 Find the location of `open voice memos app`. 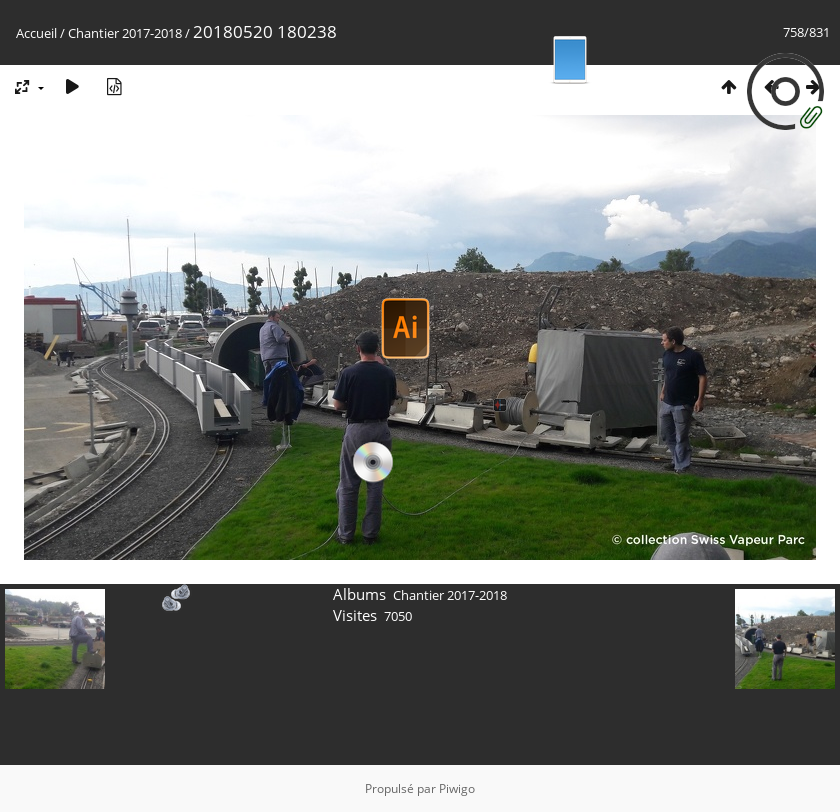

open voice memos app is located at coordinates (500, 405).